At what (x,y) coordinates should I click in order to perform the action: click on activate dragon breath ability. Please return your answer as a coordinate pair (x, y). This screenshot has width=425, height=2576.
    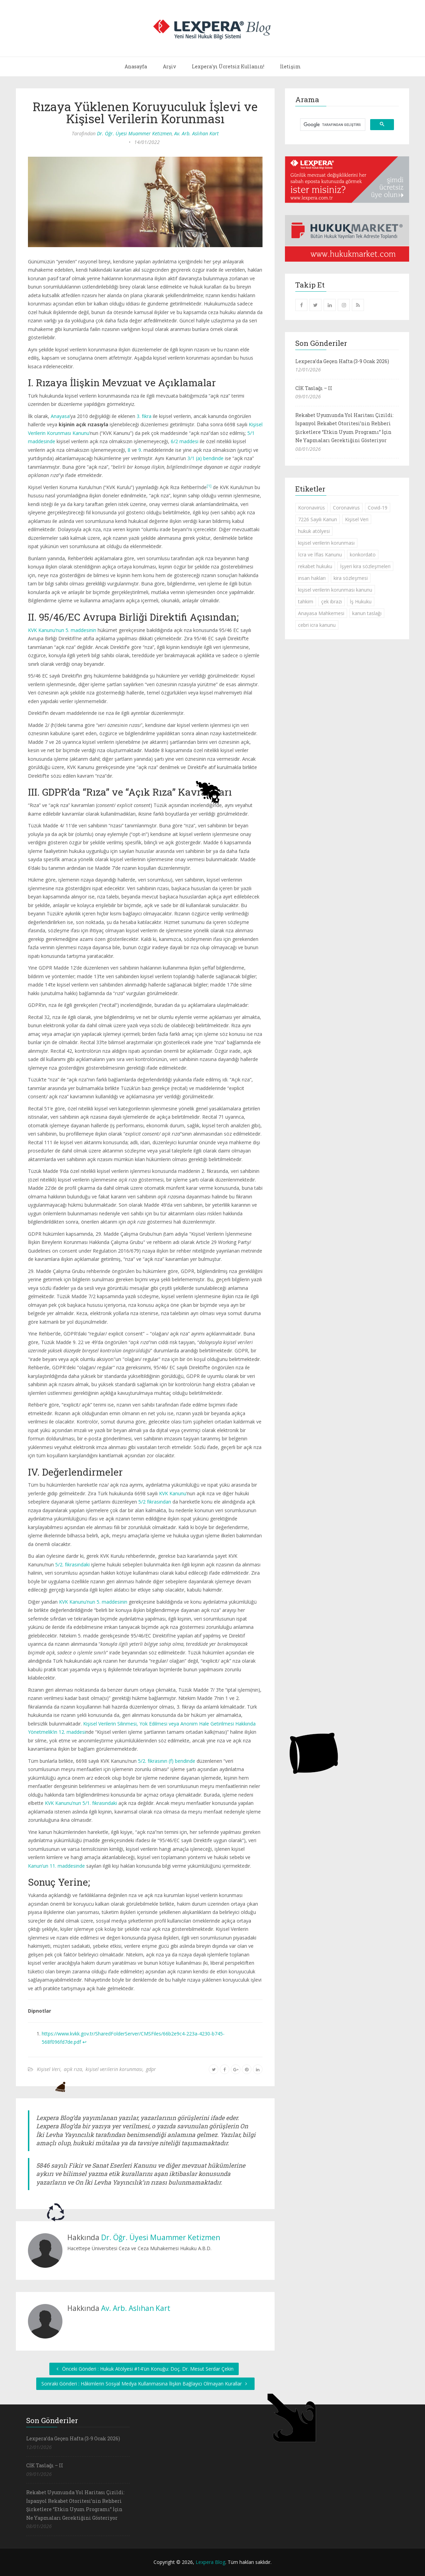
    Looking at the image, I should click on (291, 2418).